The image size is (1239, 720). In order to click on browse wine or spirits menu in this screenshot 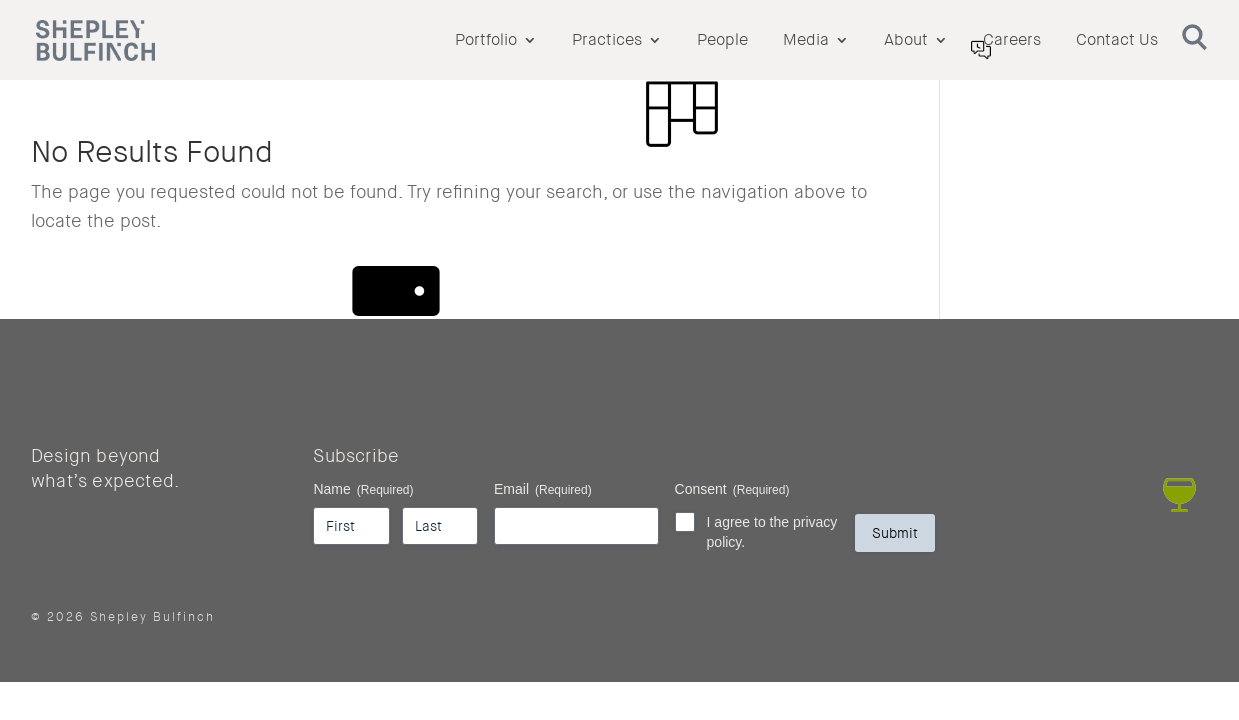, I will do `click(1179, 494)`.